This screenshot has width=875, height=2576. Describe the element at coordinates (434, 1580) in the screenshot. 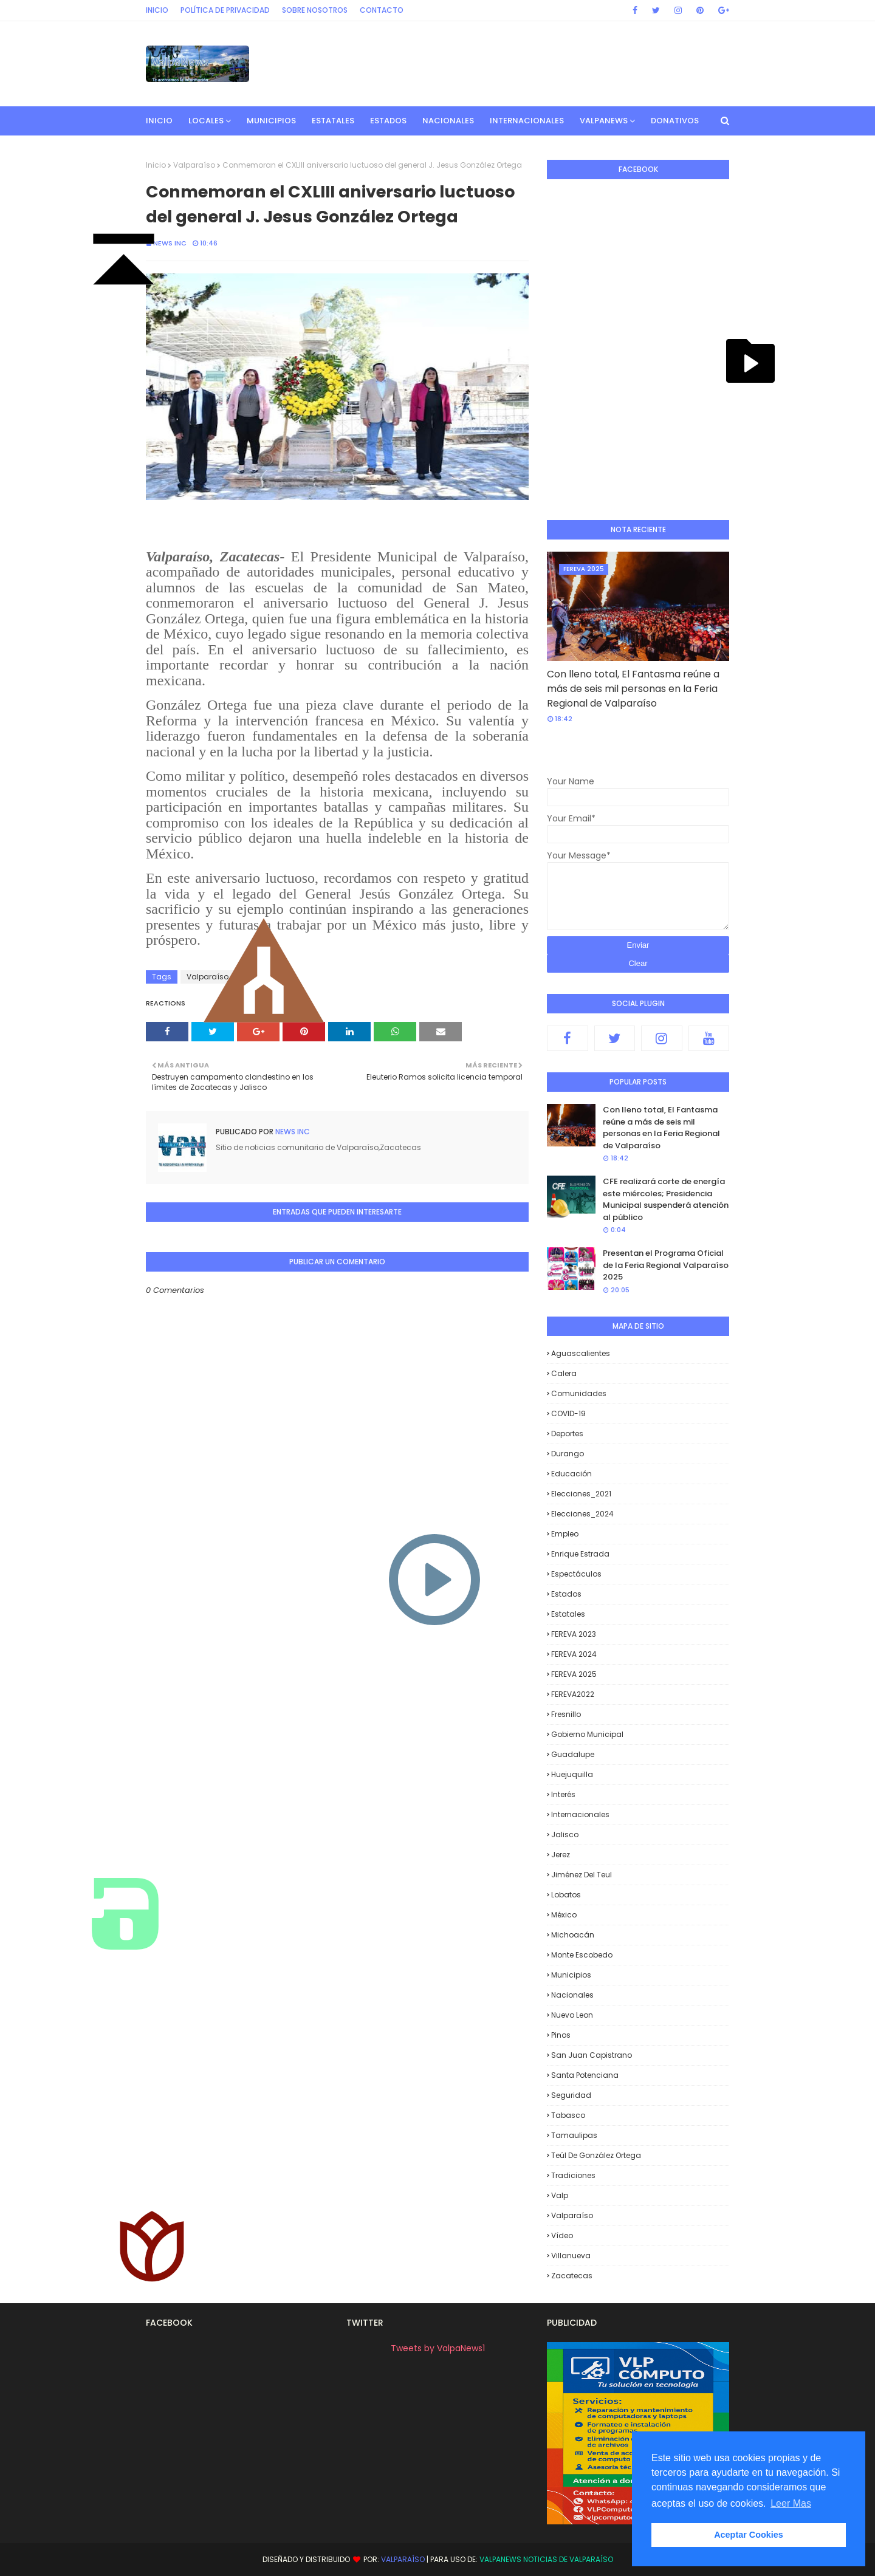

I see `play media or video content` at that location.